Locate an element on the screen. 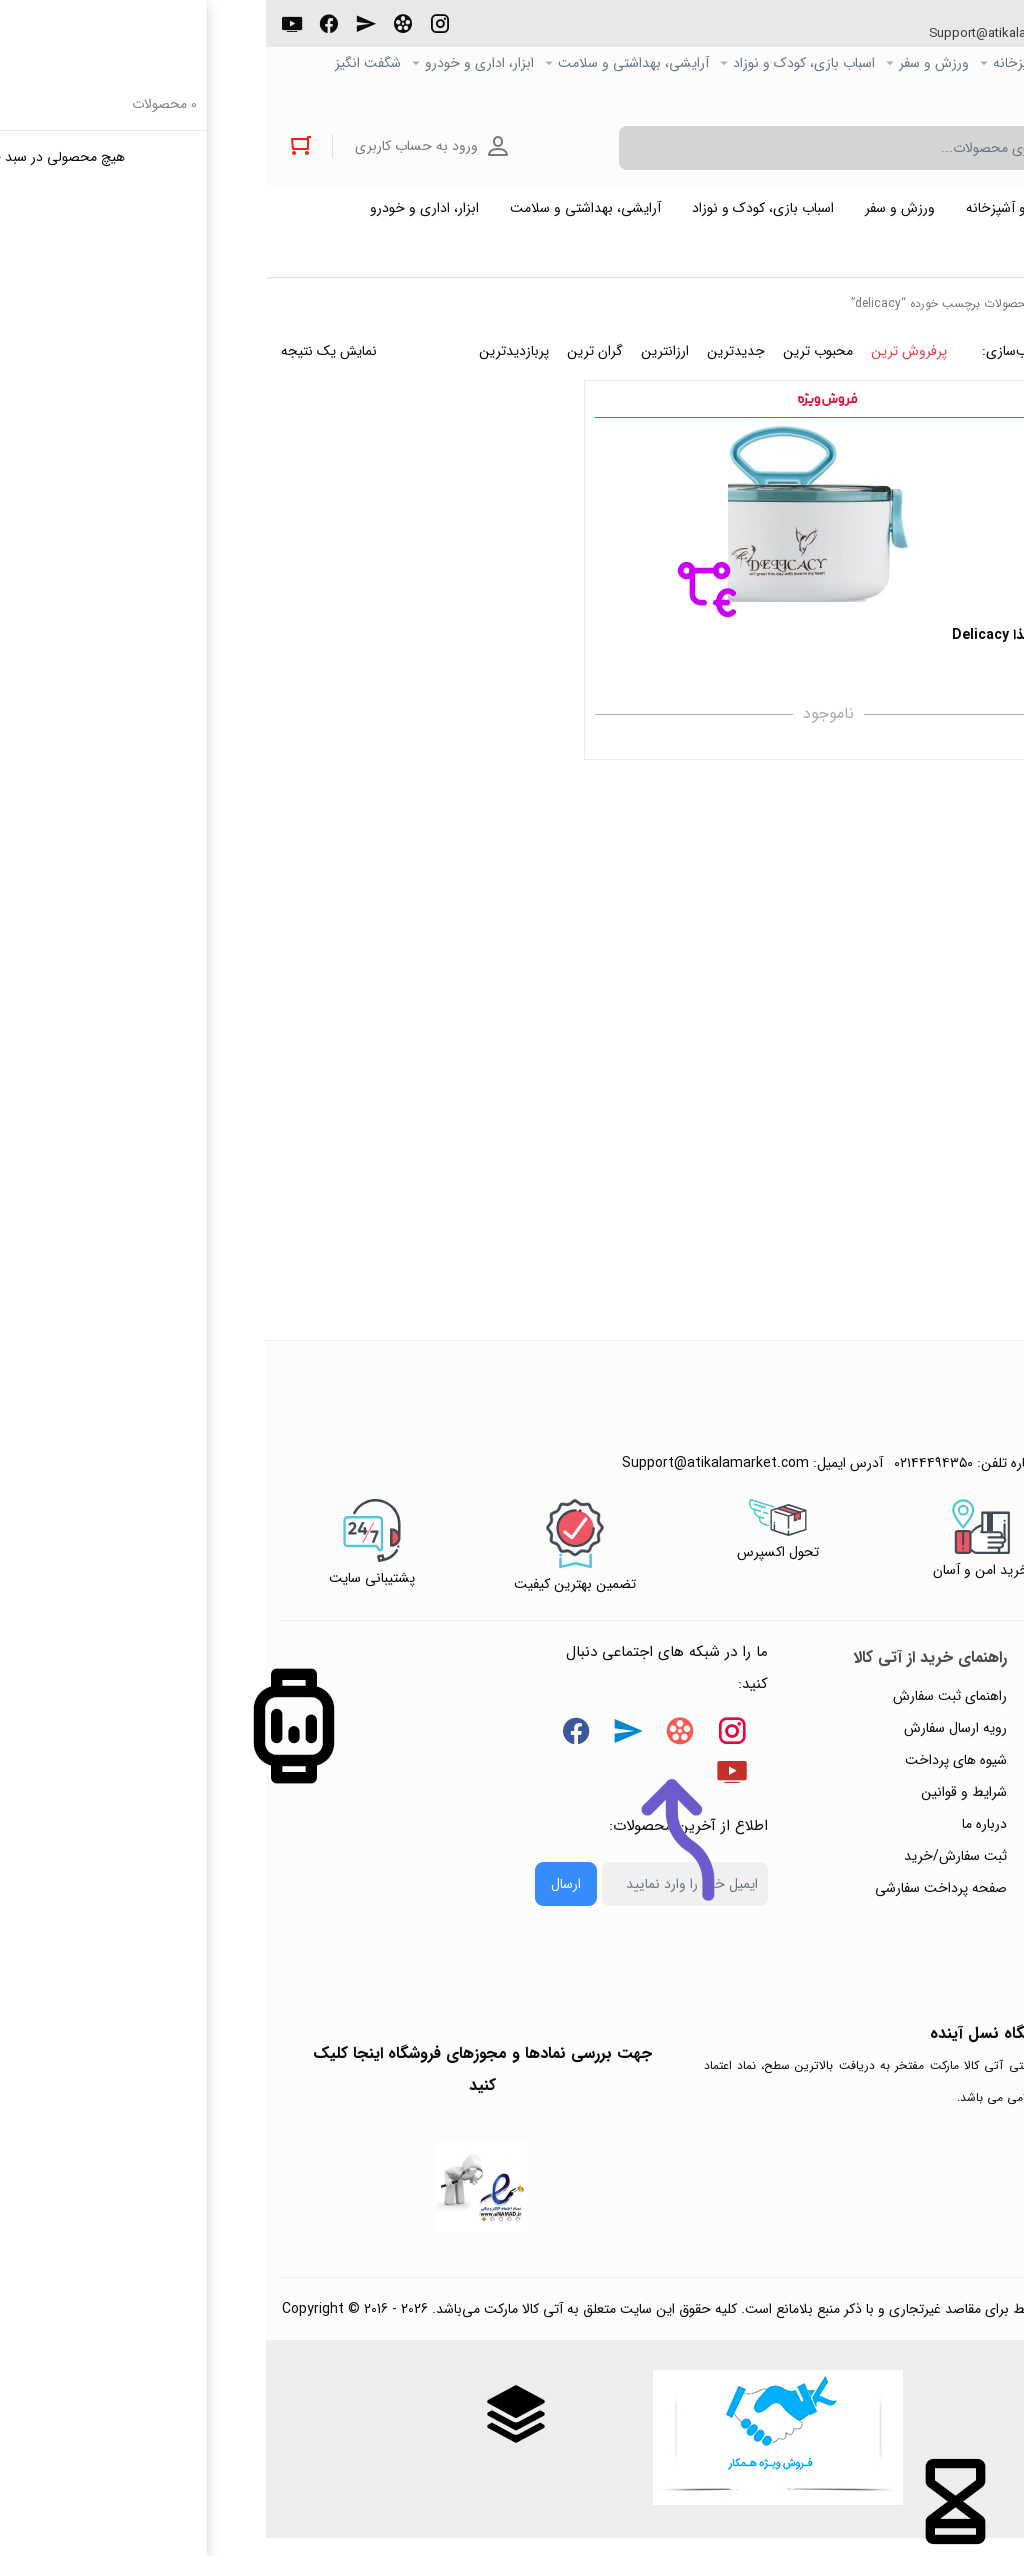 This screenshot has height=2556, width=1024. indicates time is running low is located at coordinates (955, 2501).